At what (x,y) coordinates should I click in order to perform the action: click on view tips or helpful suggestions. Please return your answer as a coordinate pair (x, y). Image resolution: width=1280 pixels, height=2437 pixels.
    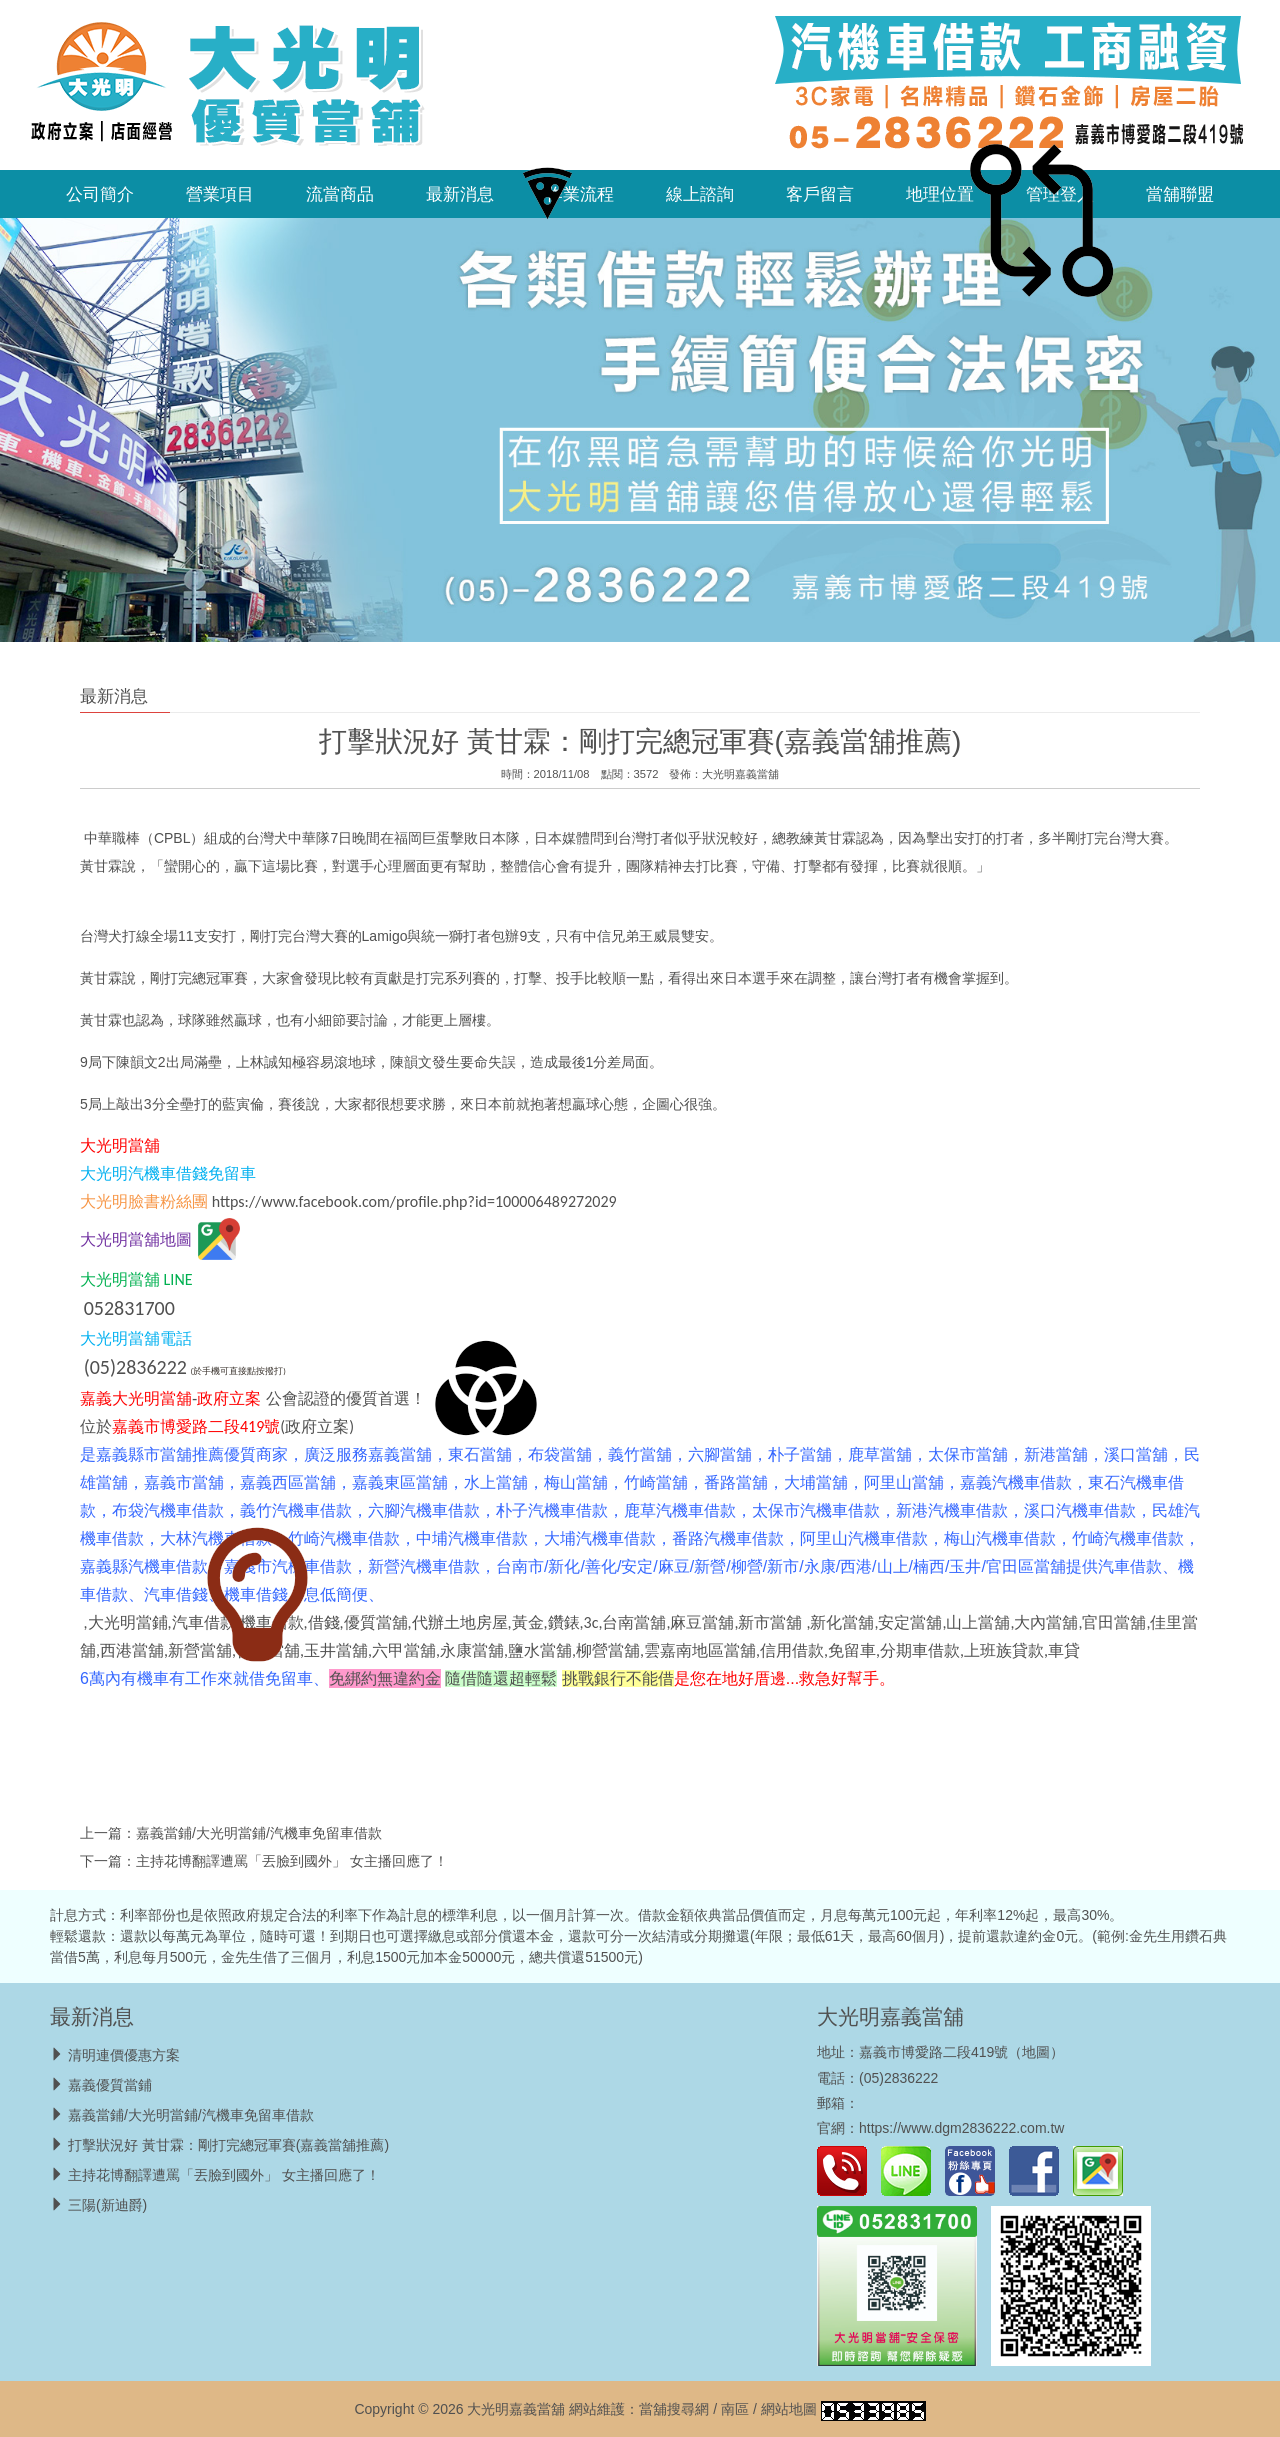
    Looking at the image, I should click on (257, 1594).